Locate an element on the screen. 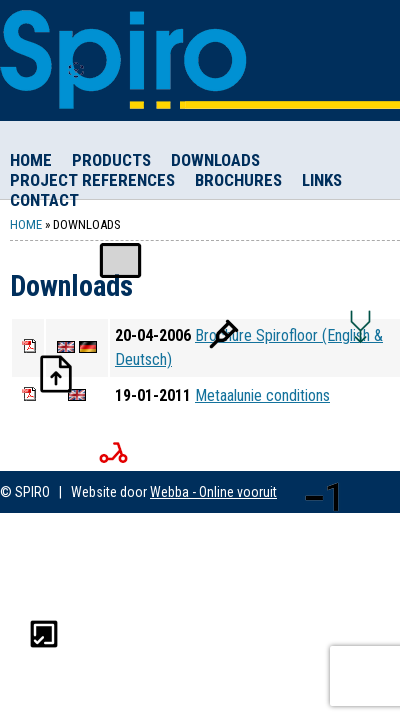 The width and height of the screenshot is (400, 720). mark task as complete is located at coordinates (44, 634).